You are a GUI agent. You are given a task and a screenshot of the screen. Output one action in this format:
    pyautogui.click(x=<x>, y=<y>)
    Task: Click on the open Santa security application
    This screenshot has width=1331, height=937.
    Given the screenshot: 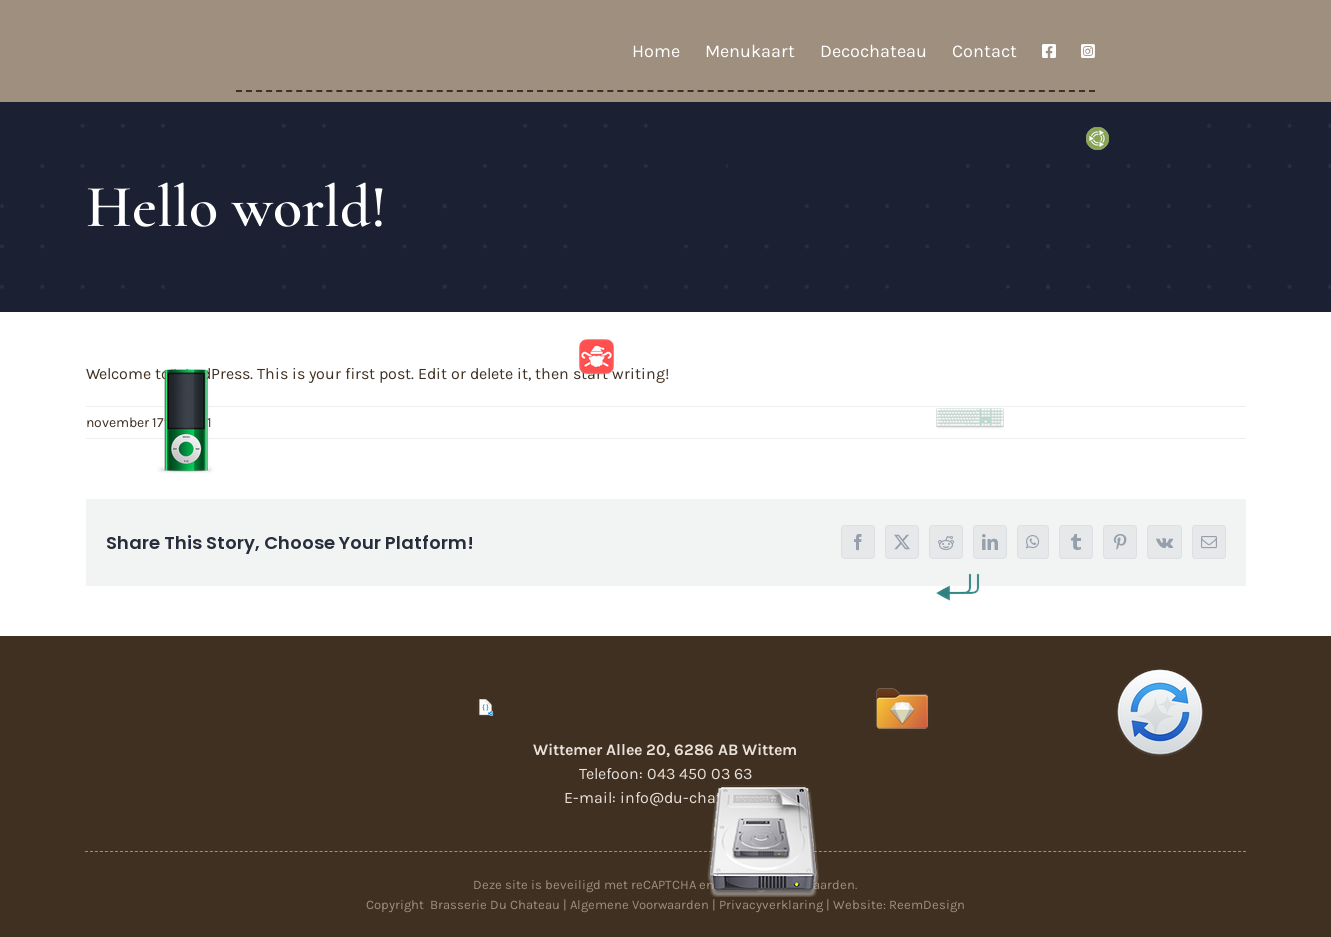 What is the action you would take?
    pyautogui.click(x=596, y=356)
    